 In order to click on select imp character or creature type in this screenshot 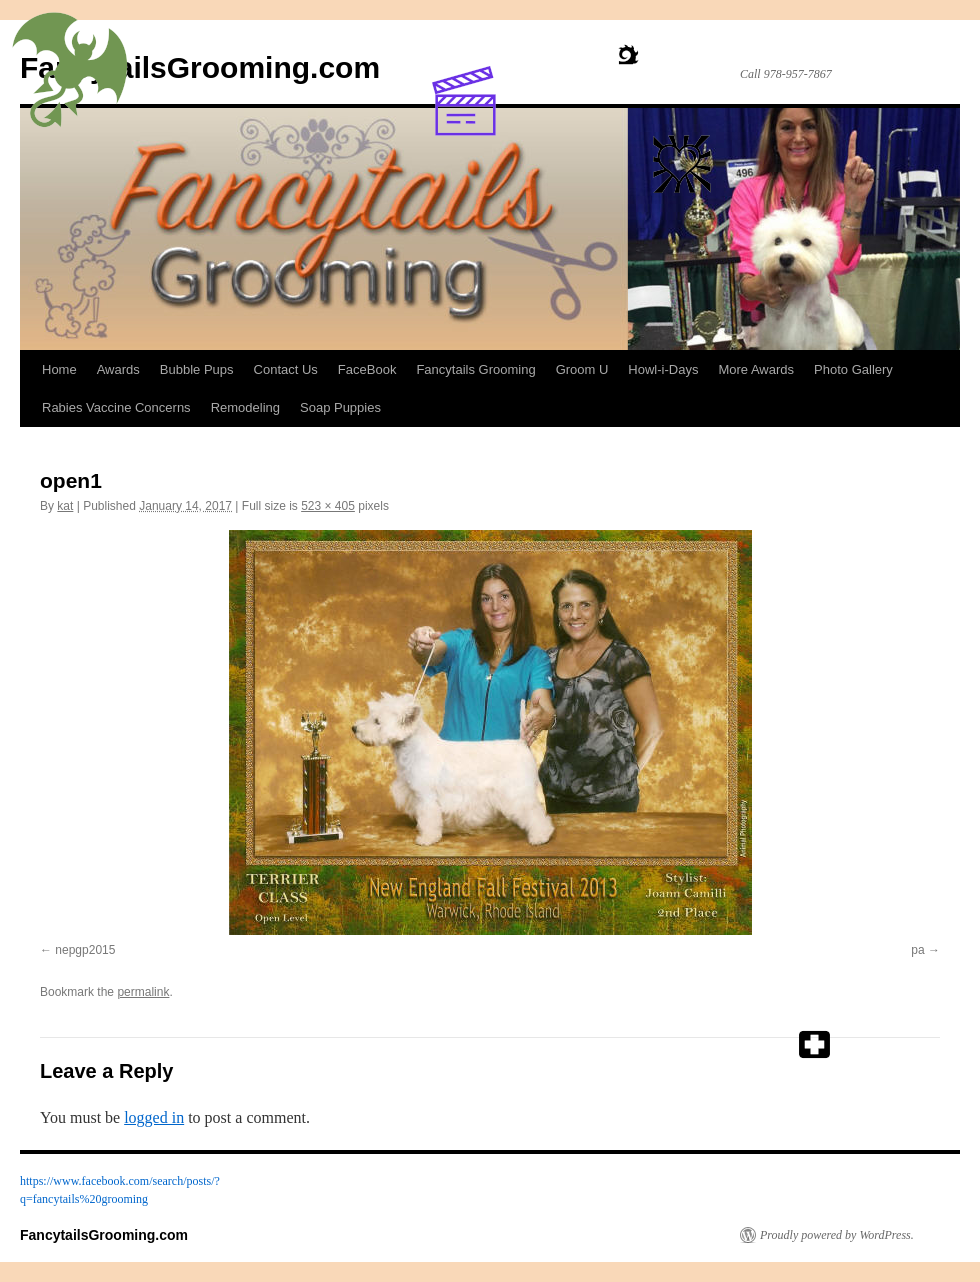, I will do `click(69, 69)`.